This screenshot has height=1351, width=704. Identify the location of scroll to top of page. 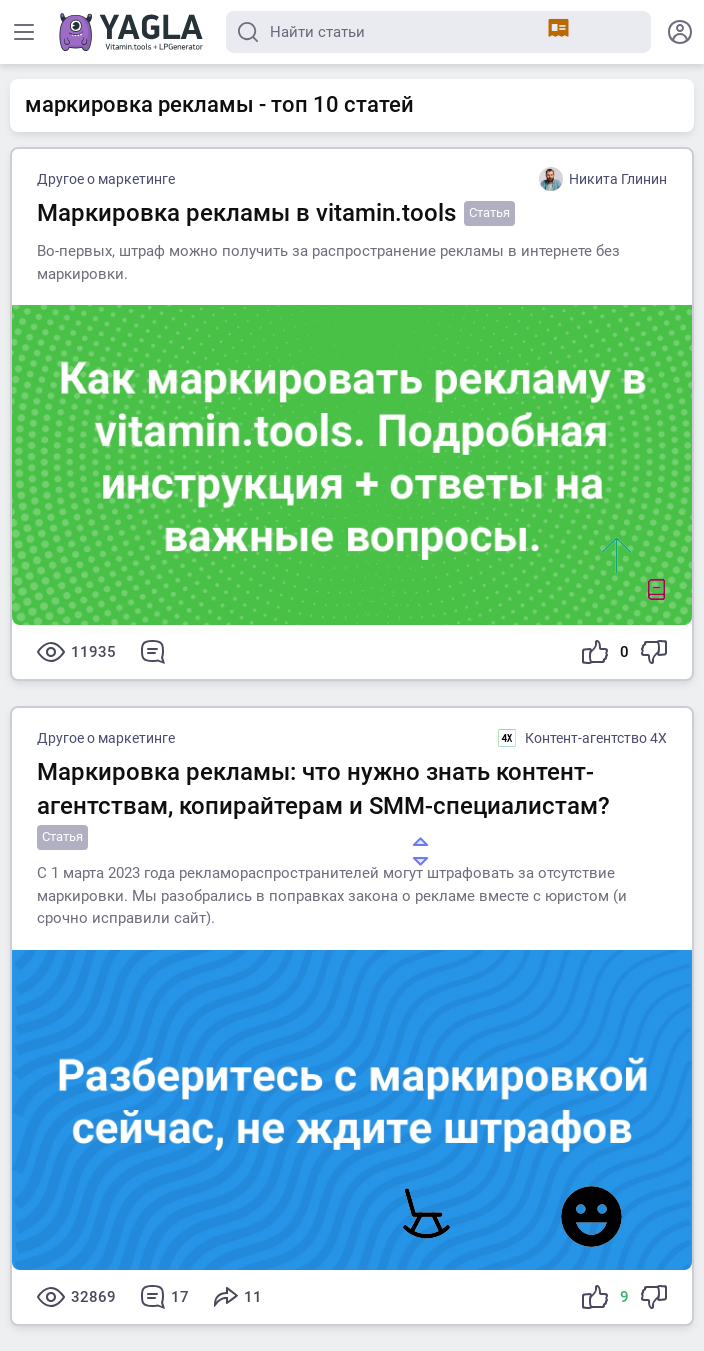
(616, 555).